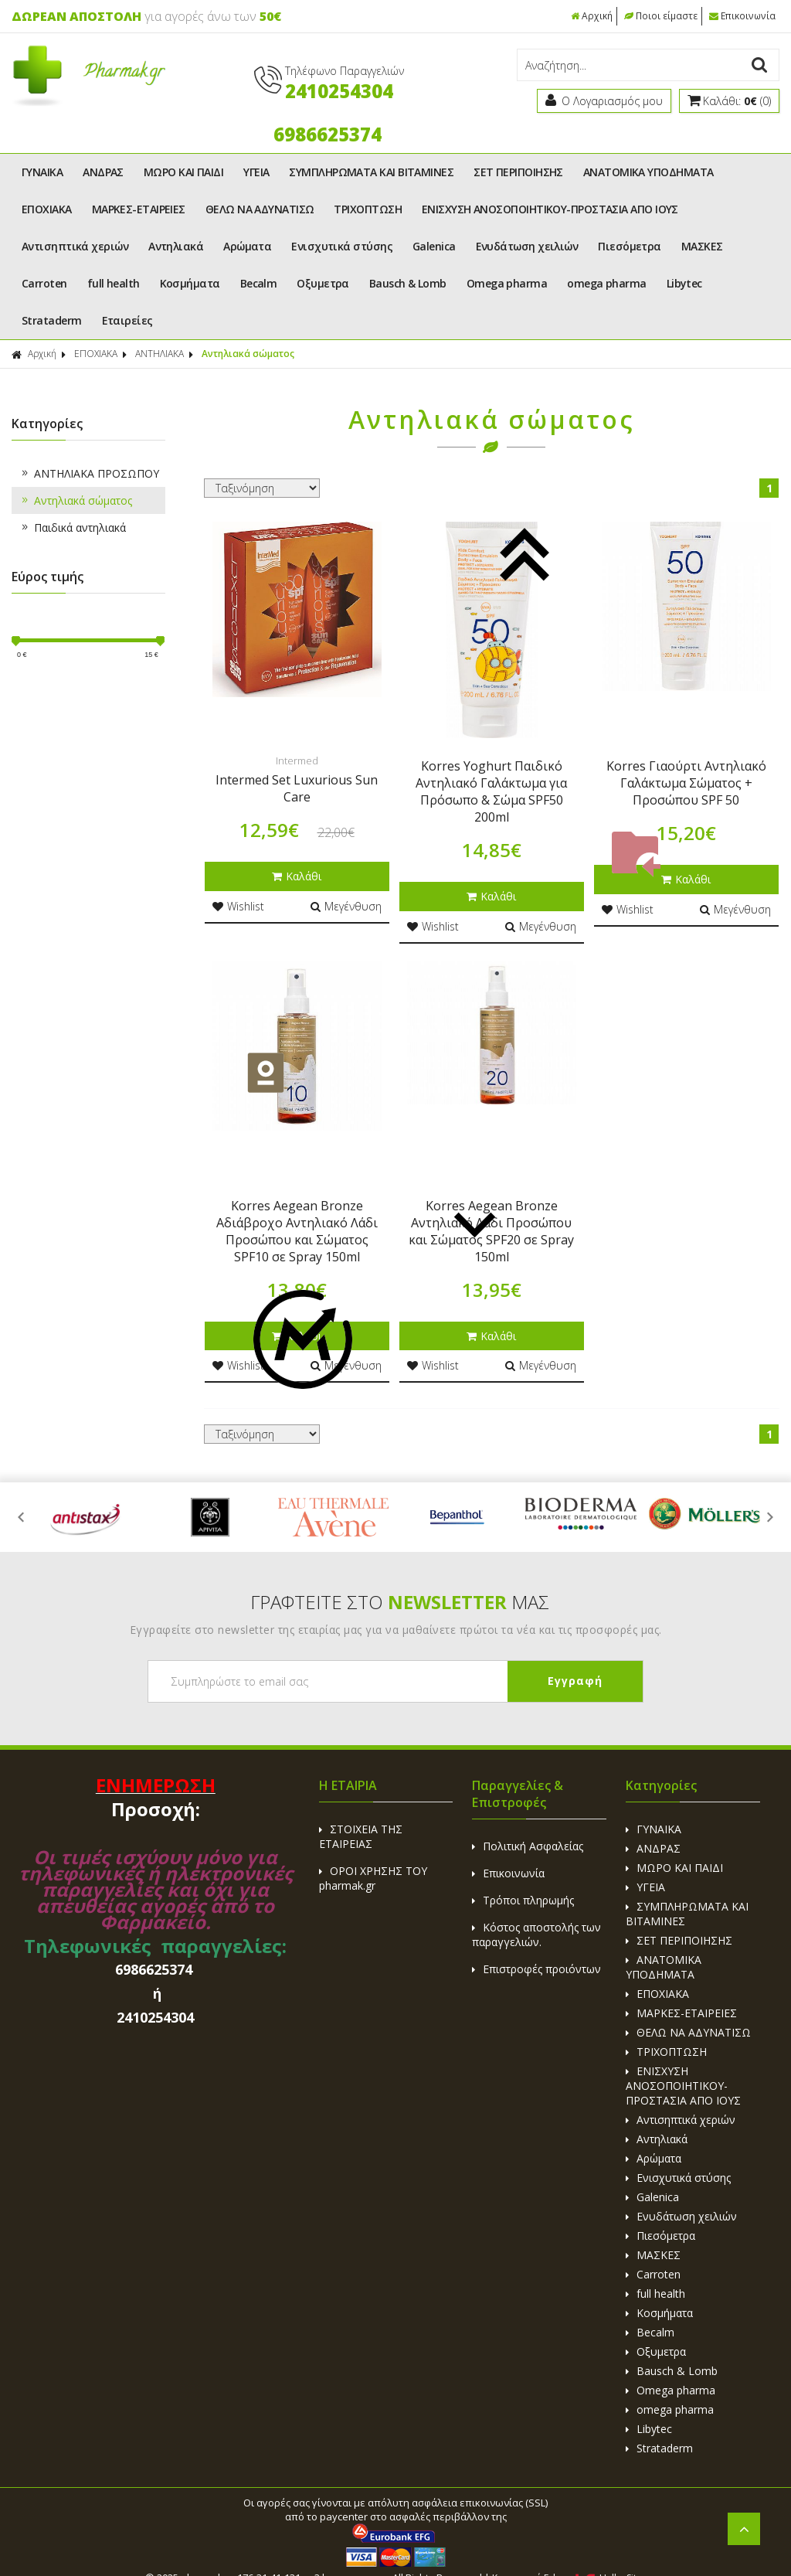 This screenshot has height=2576, width=791. I want to click on view received files or downloads, so click(635, 852).